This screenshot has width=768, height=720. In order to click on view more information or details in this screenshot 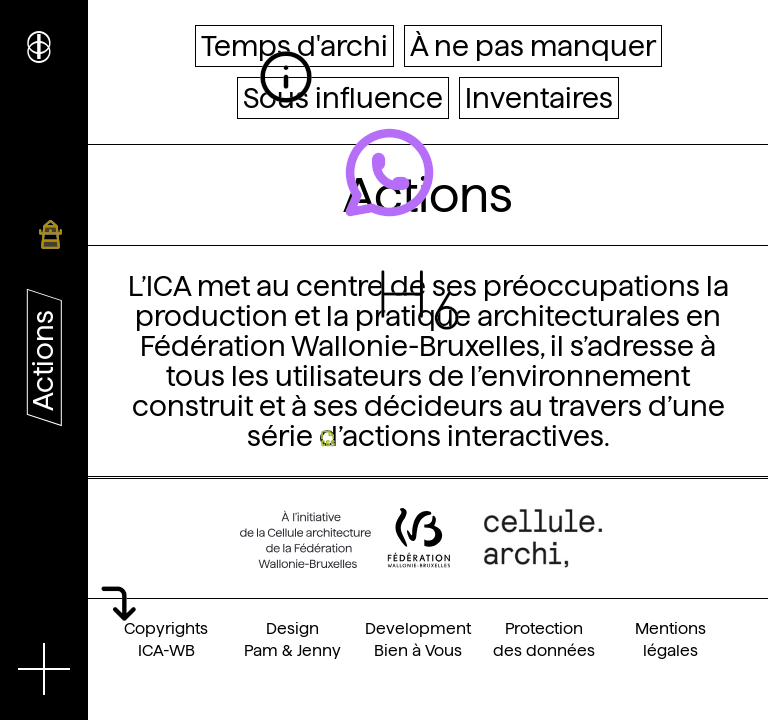, I will do `click(286, 77)`.